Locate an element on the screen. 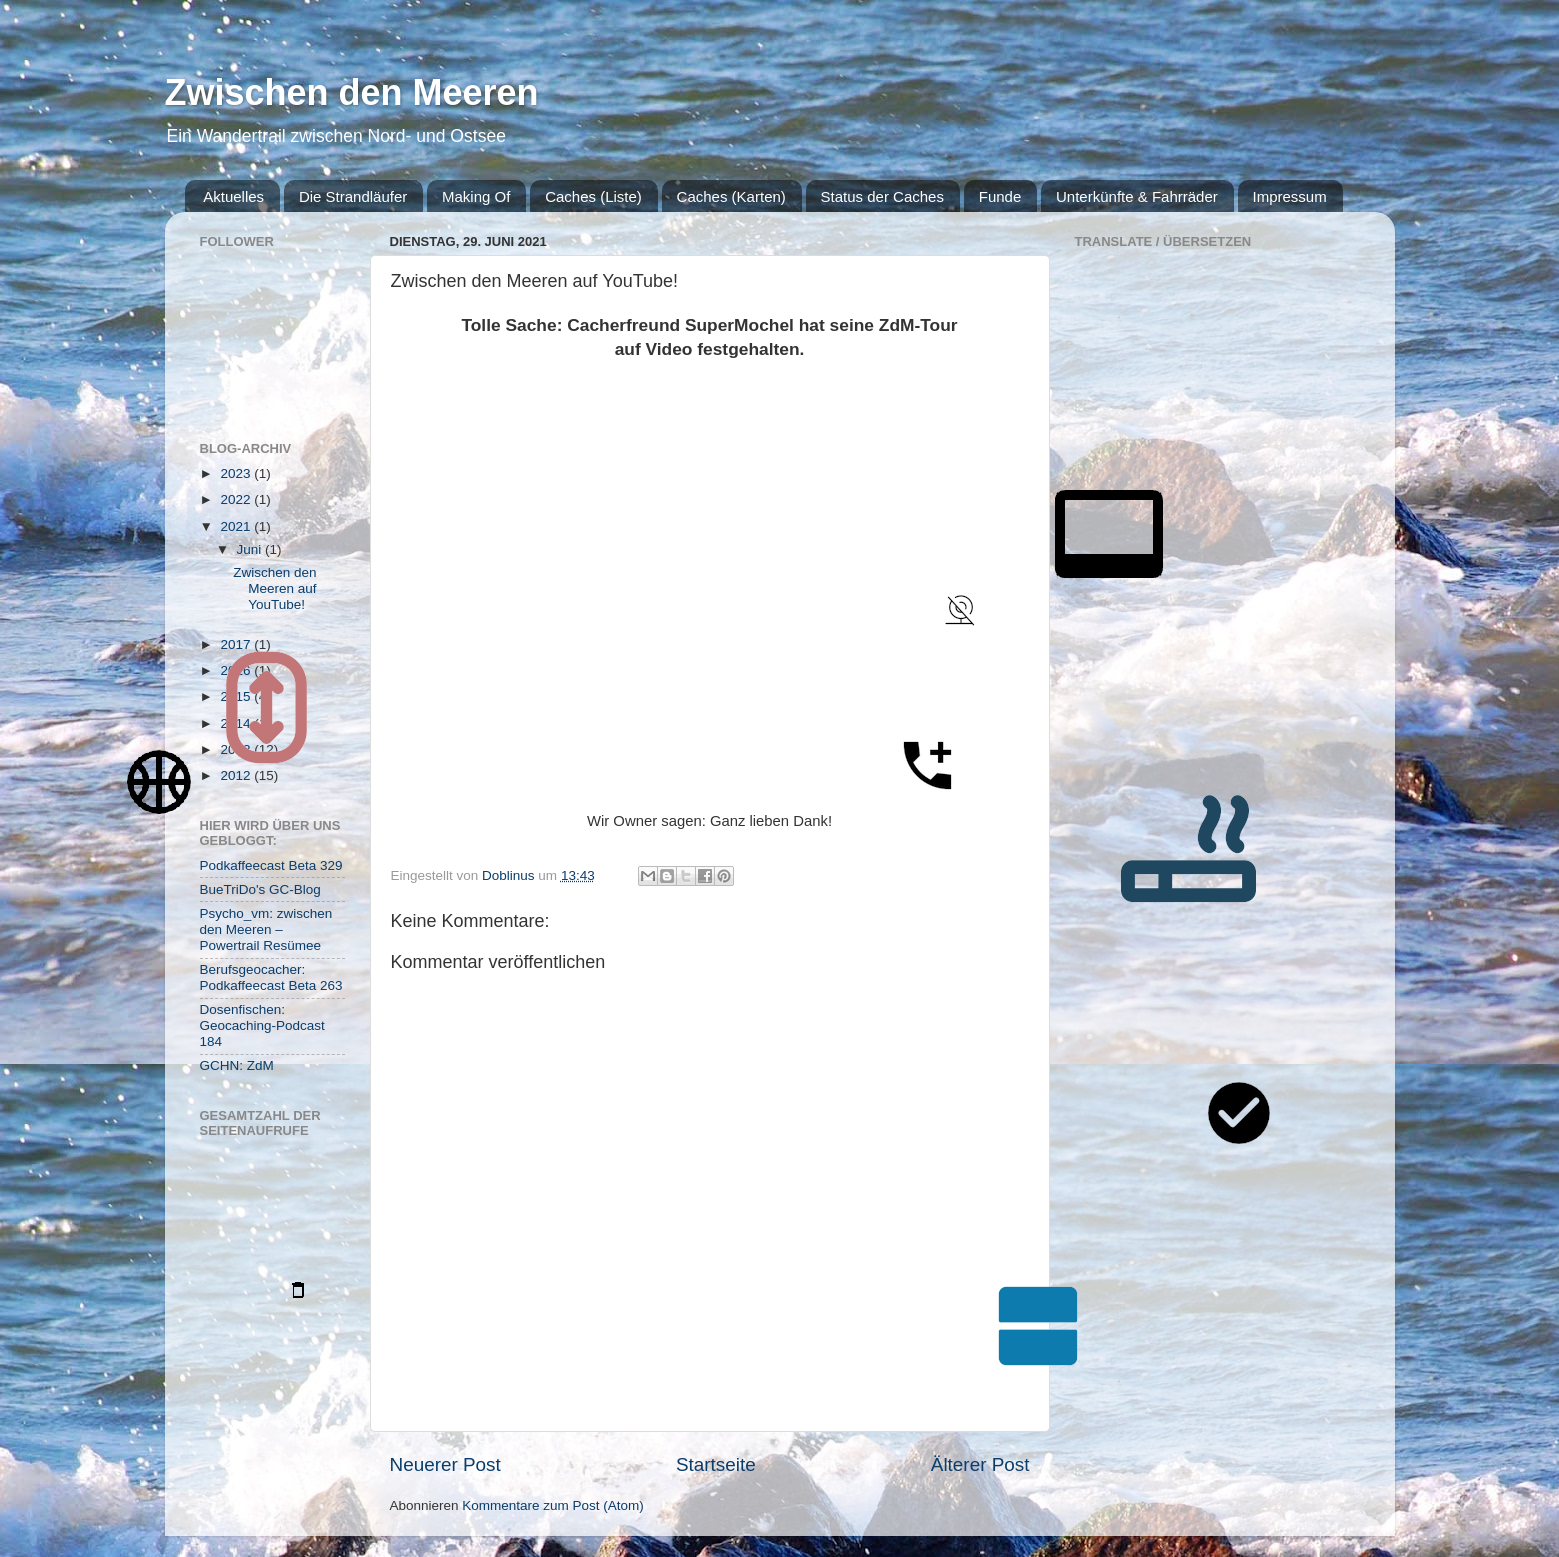 This screenshot has height=1557, width=1559. split view horizontally is located at coordinates (1038, 1326).